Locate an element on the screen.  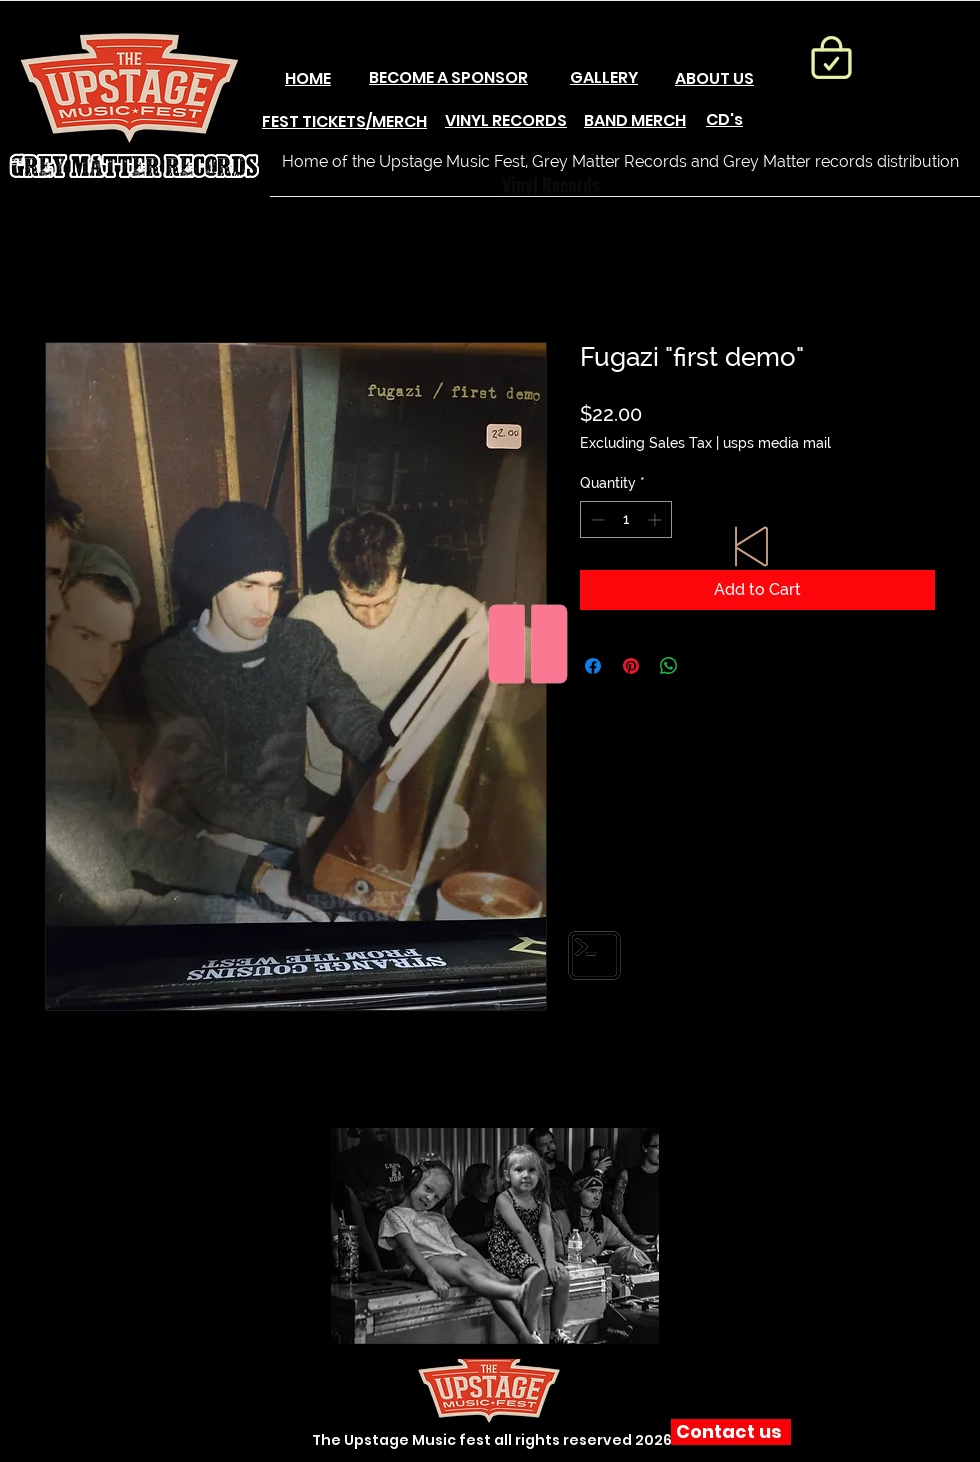
open the command line terminal is located at coordinates (594, 955).